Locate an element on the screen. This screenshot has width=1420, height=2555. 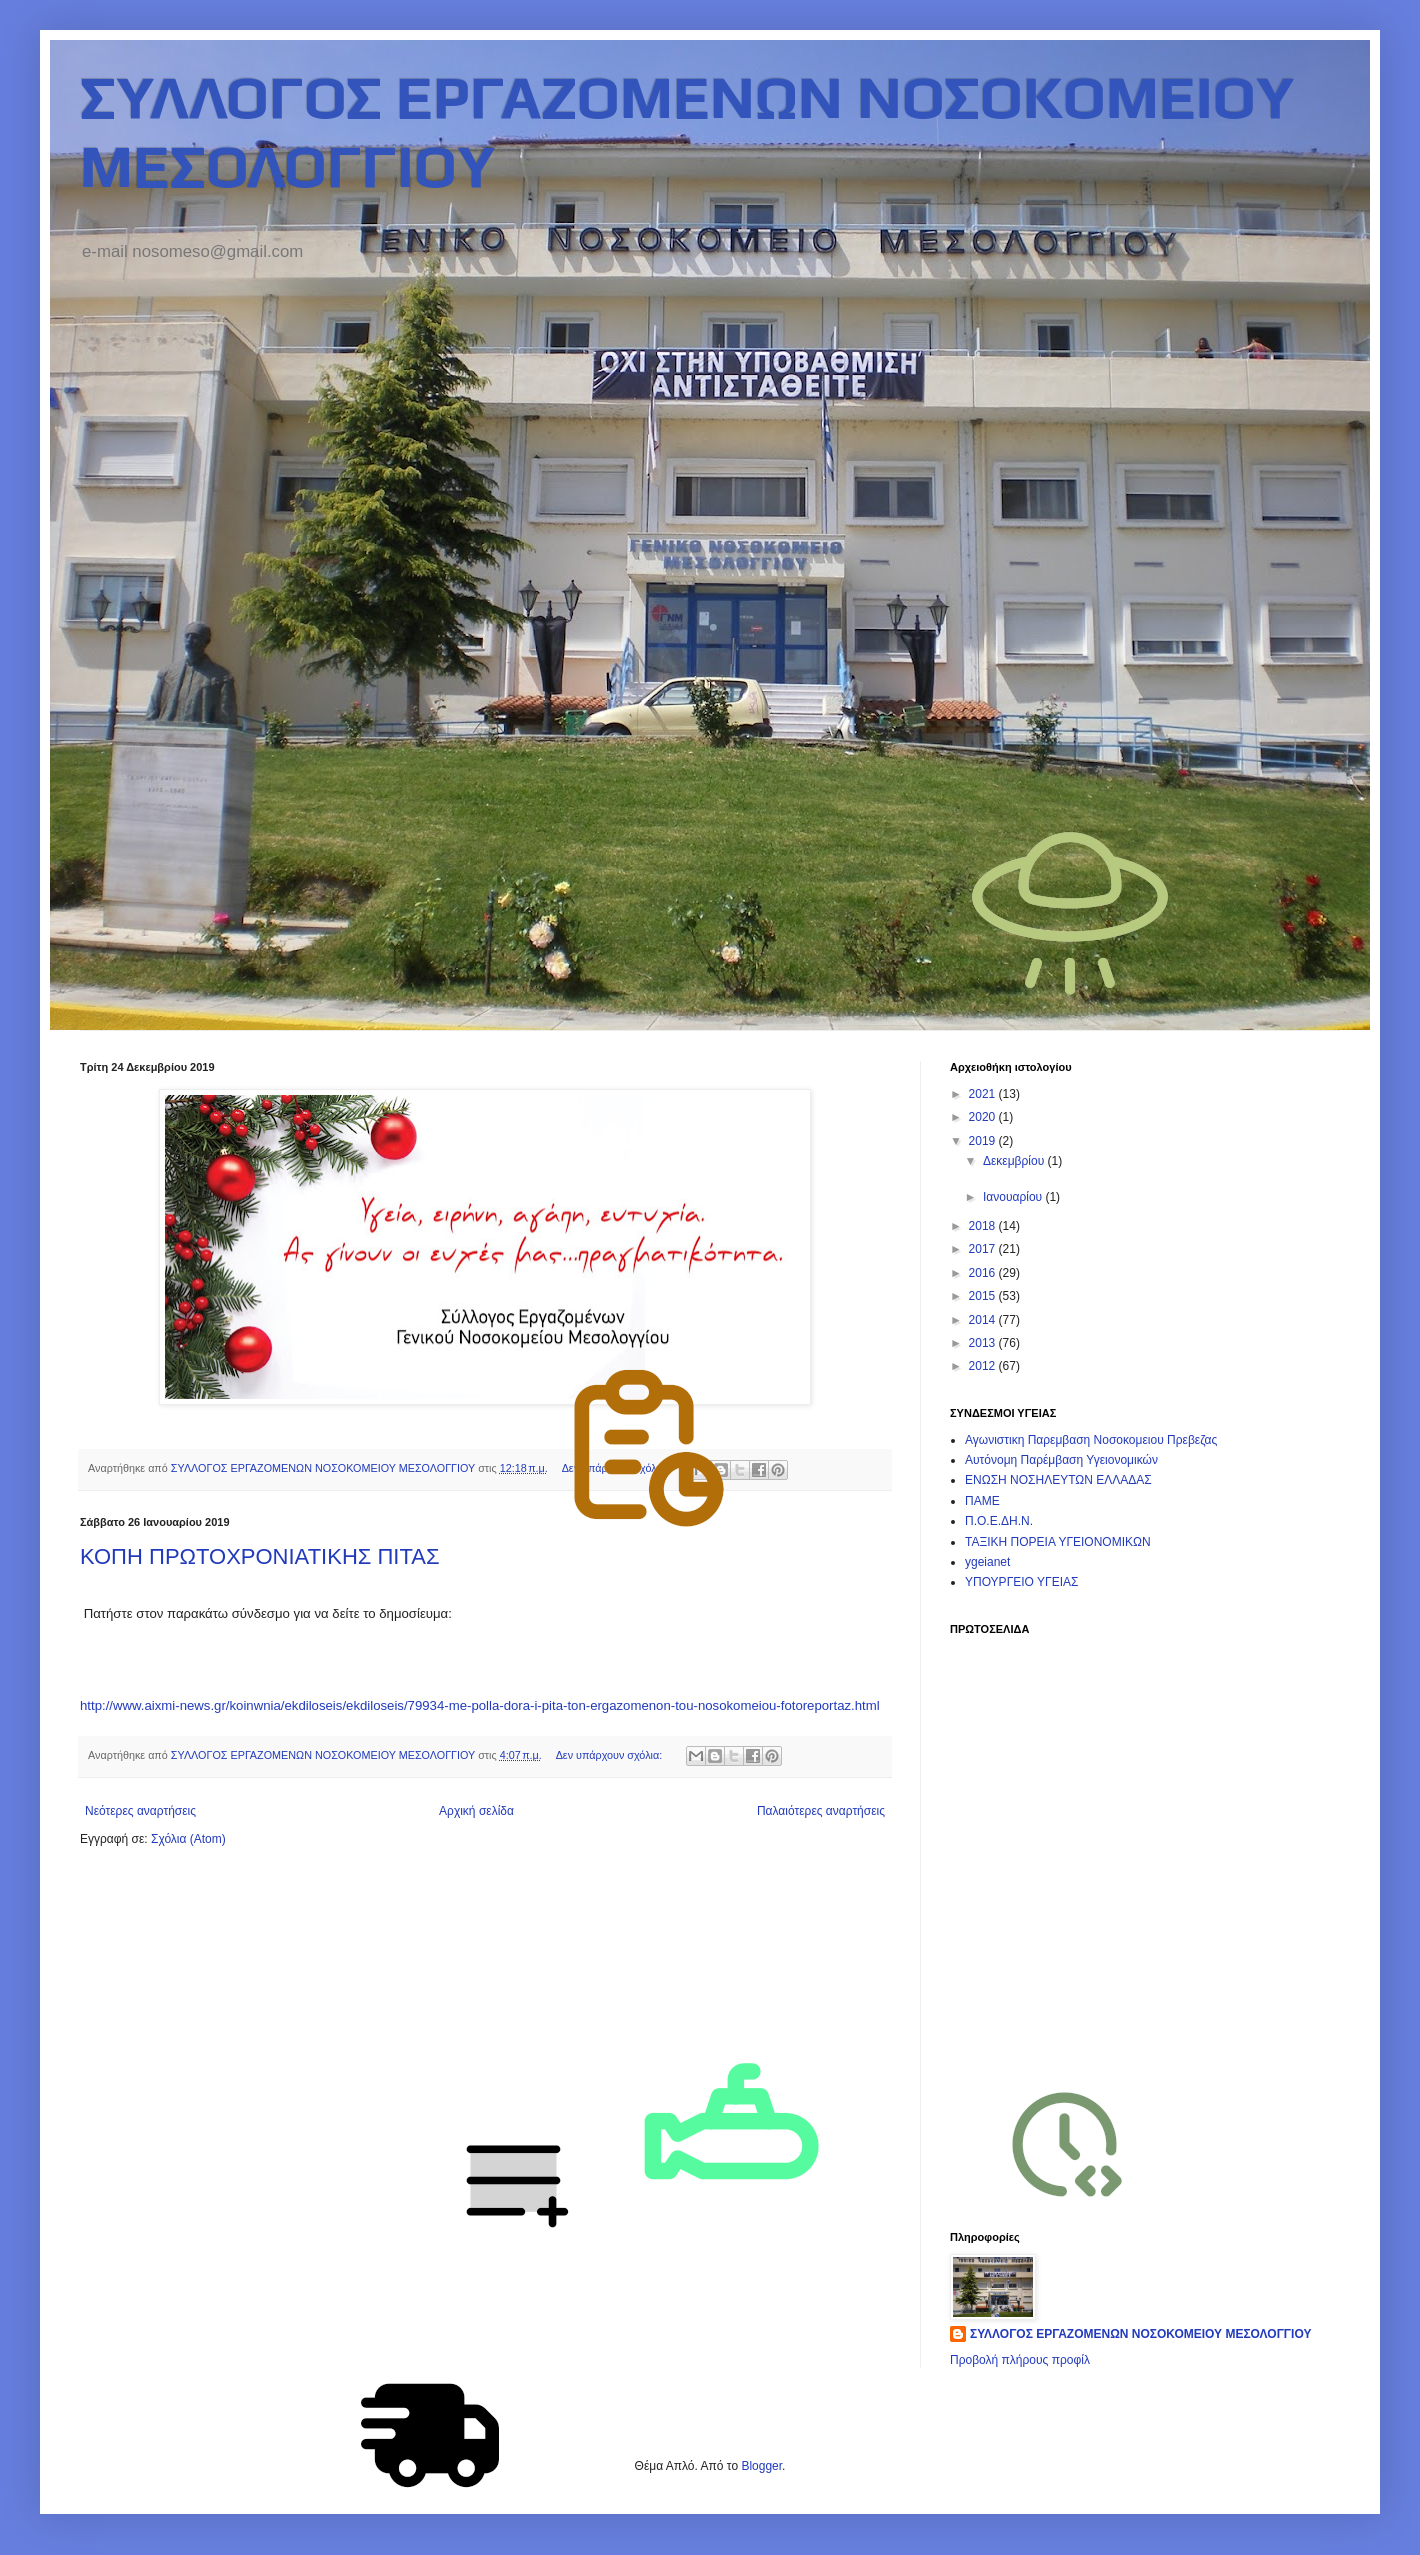
indicates express or expedited shipping is located at coordinates (430, 2432).